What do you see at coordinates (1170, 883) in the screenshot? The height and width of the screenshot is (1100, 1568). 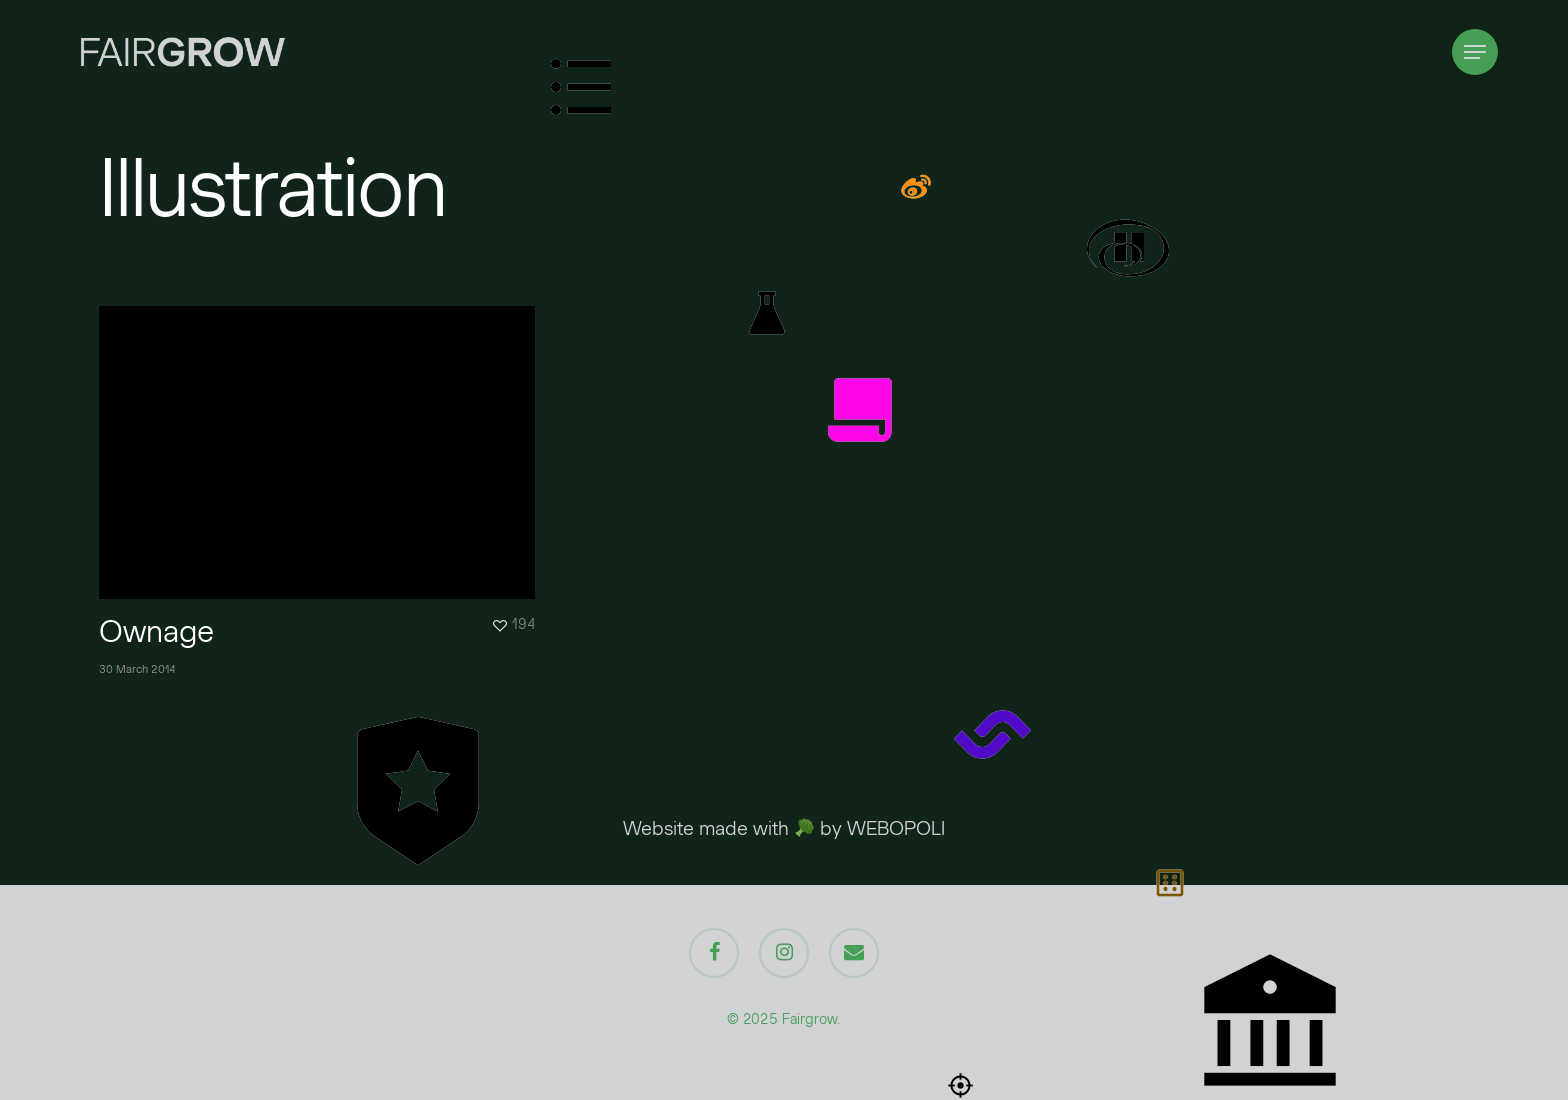 I see `indicates a dice roll result of six` at bounding box center [1170, 883].